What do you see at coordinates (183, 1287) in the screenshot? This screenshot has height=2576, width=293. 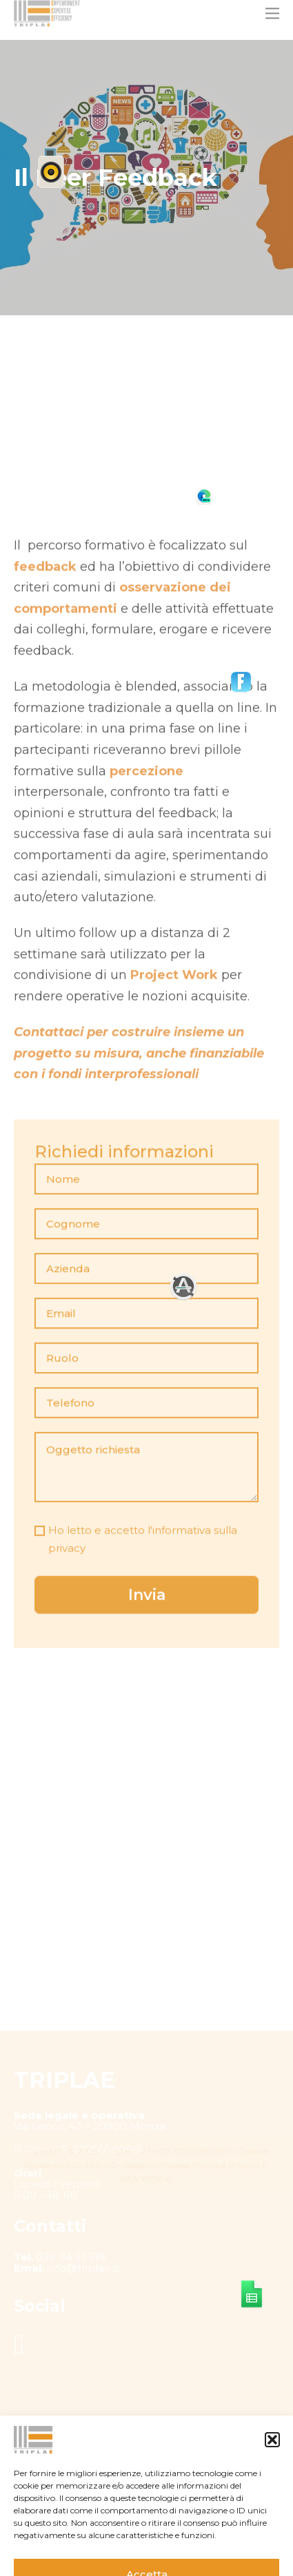 I see `check for available software updates` at bounding box center [183, 1287].